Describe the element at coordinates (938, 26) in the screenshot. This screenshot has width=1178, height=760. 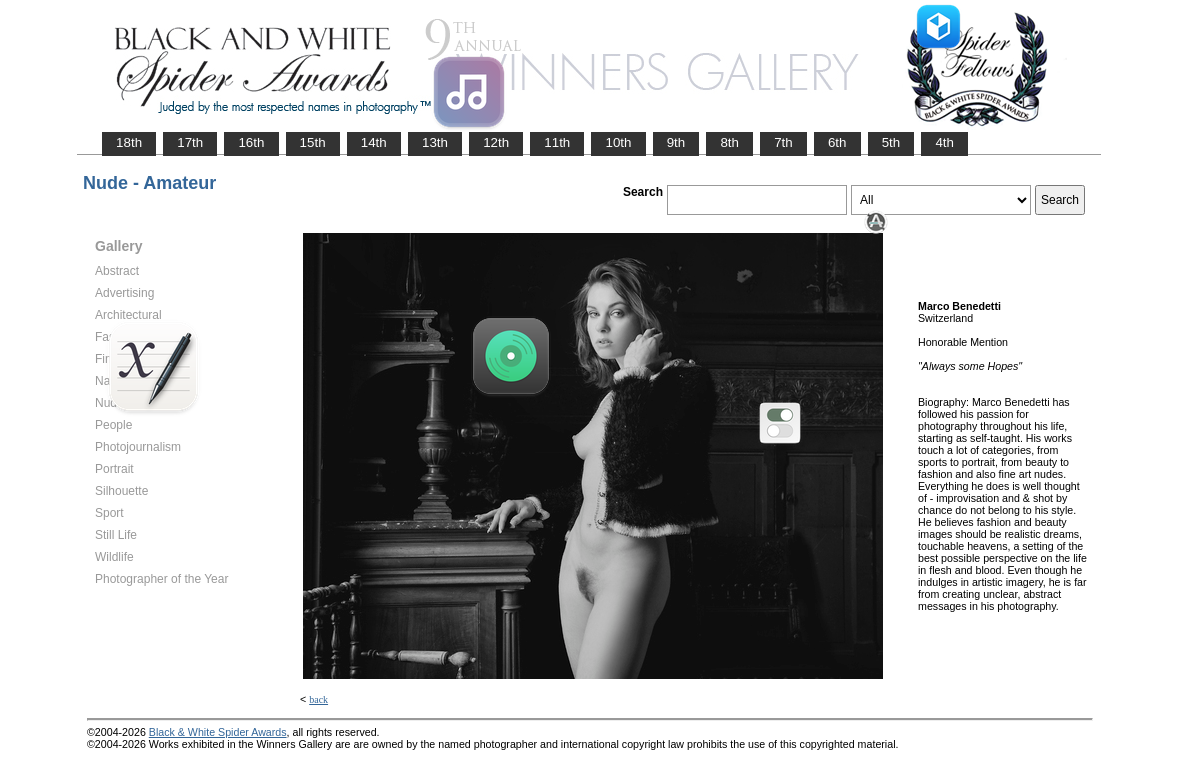
I see `open the flatpak software center` at that location.